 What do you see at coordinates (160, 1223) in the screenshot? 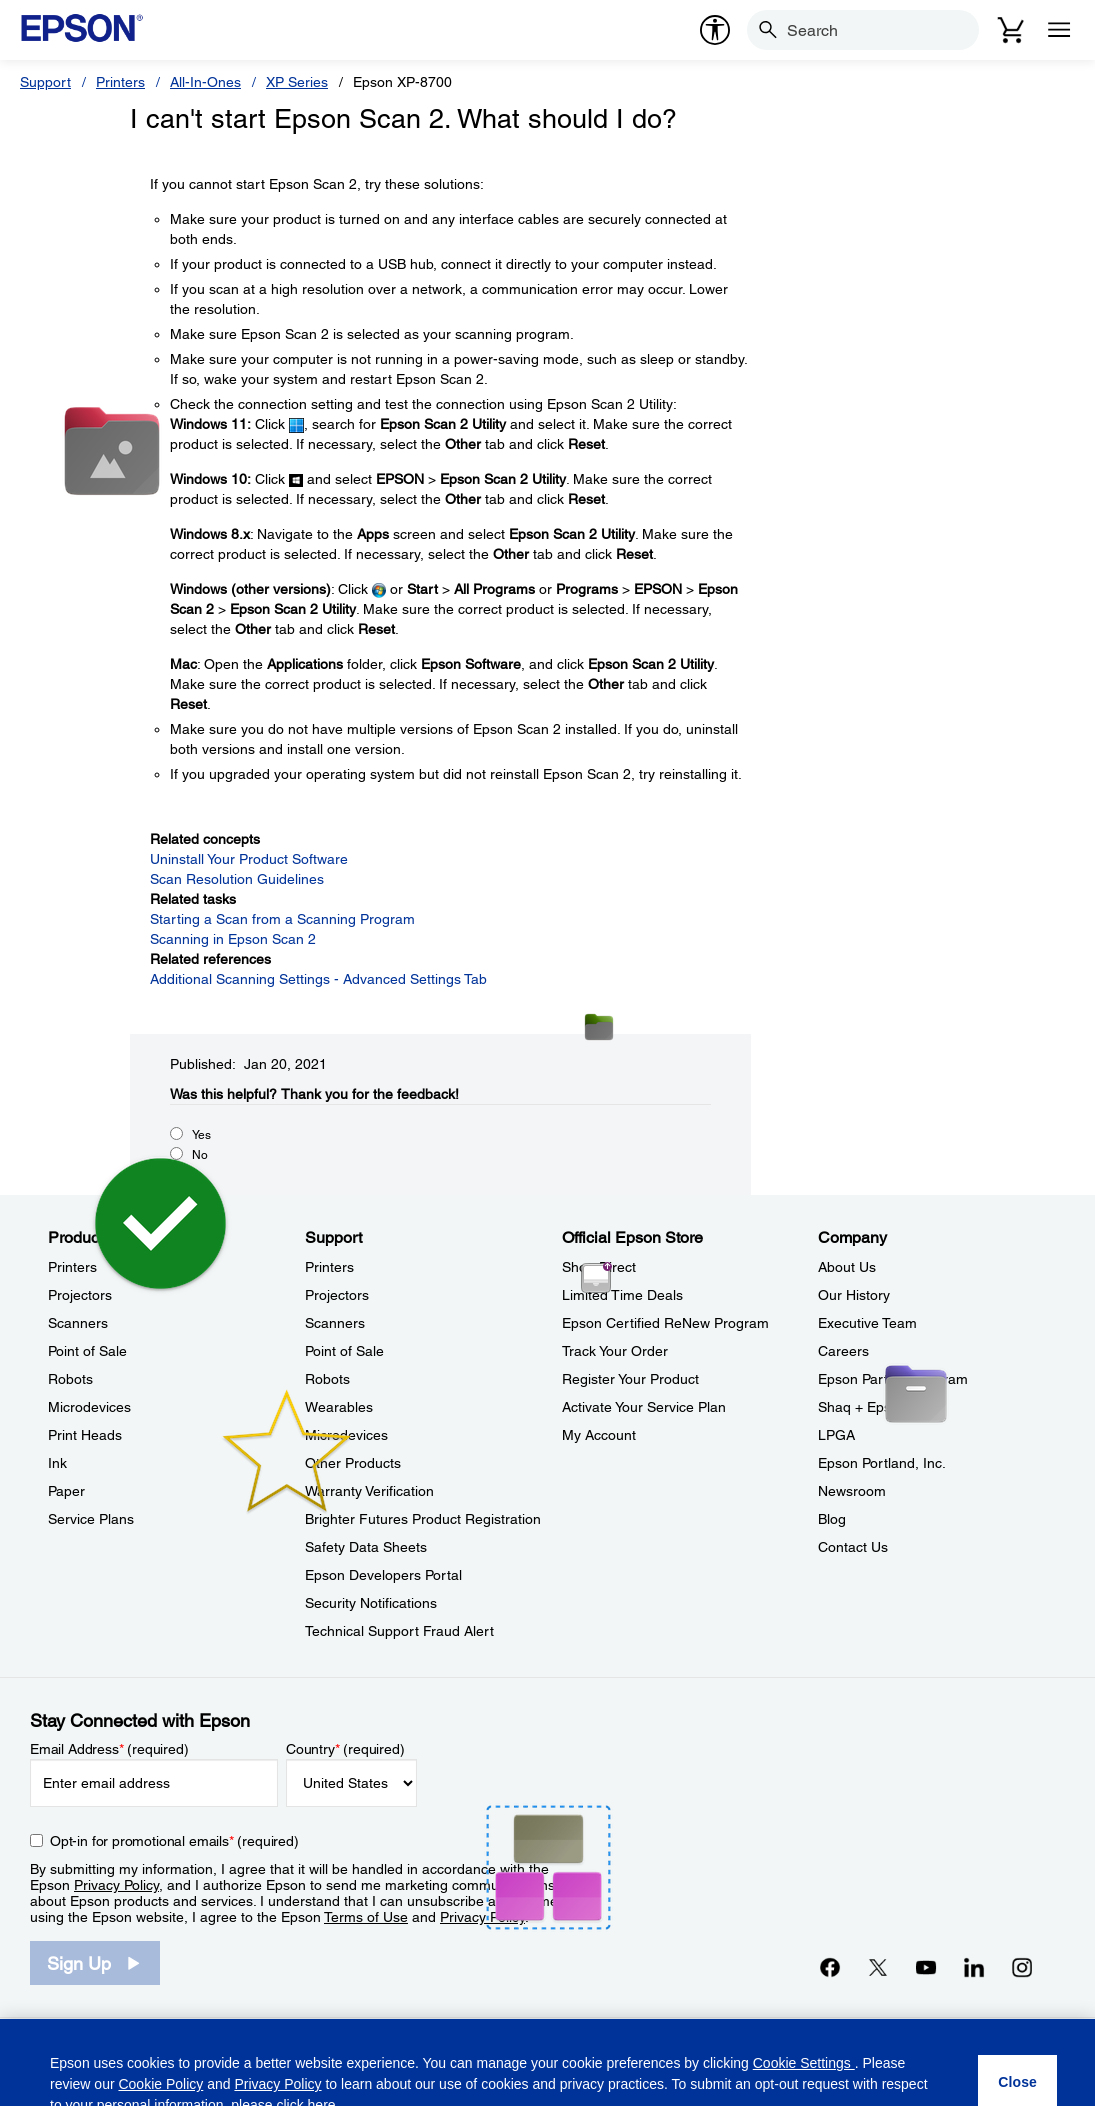
I see `mark item as complete or approved` at bounding box center [160, 1223].